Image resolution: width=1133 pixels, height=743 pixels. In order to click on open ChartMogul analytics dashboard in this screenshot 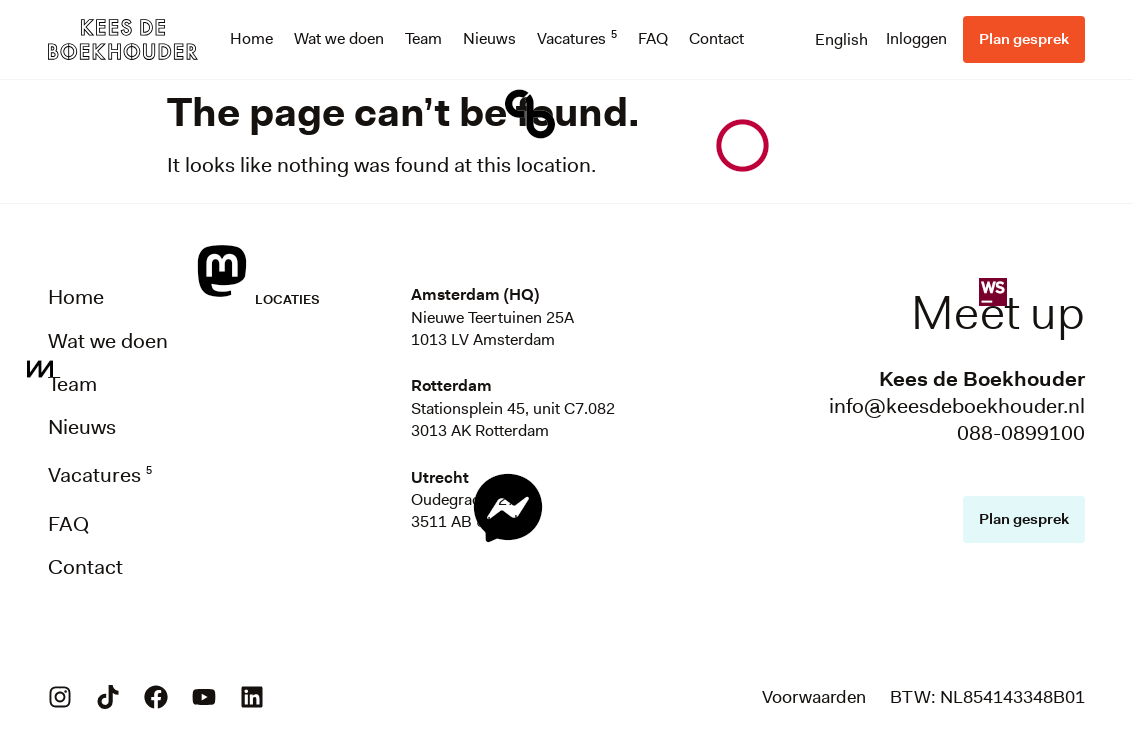, I will do `click(40, 369)`.